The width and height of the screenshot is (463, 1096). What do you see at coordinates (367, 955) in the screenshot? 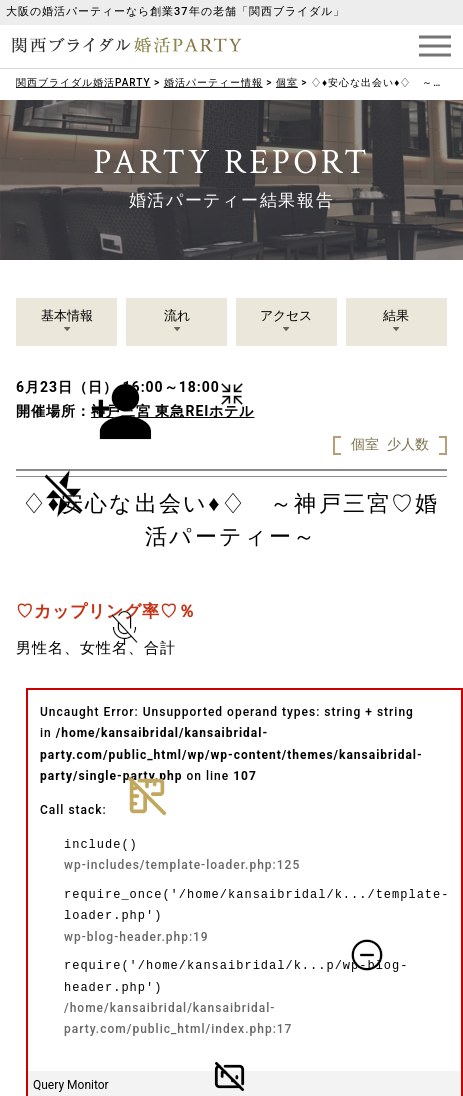
I see `remove an item from a list` at bounding box center [367, 955].